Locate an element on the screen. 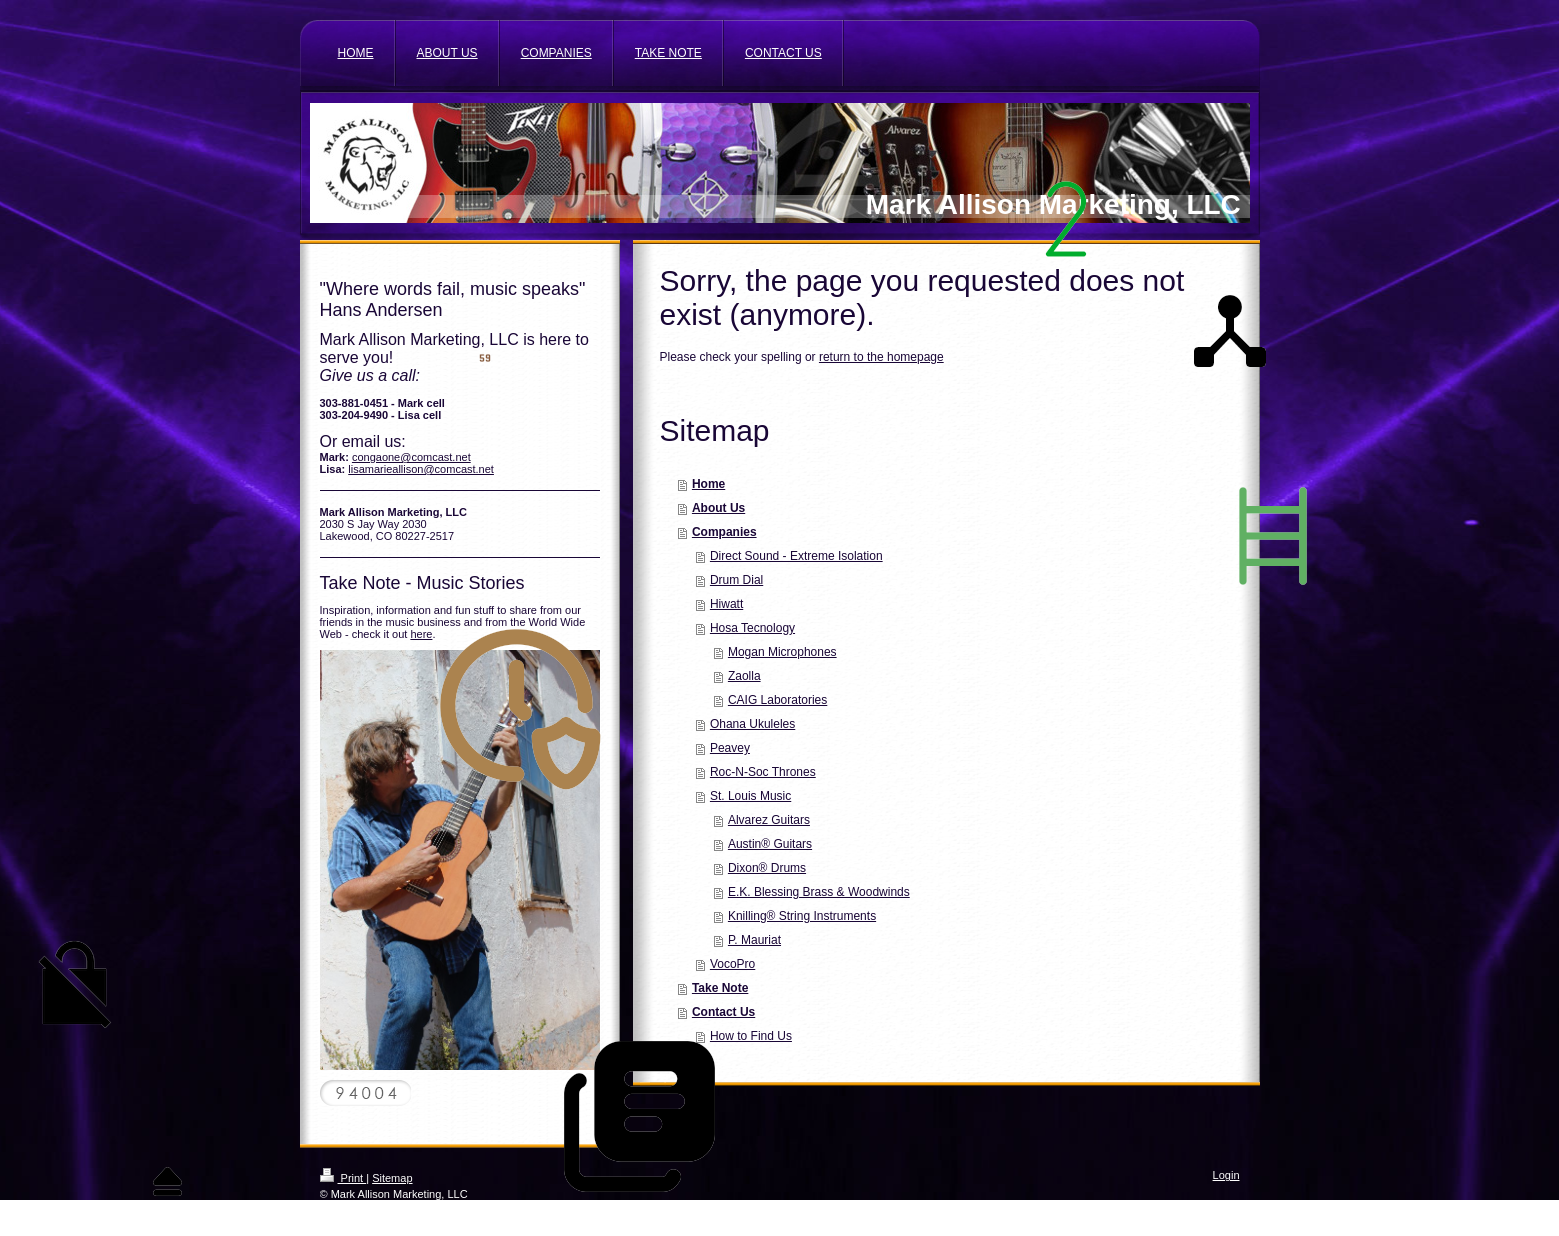  indicates connection is not encrypted or secure is located at coordinates (74, 984).